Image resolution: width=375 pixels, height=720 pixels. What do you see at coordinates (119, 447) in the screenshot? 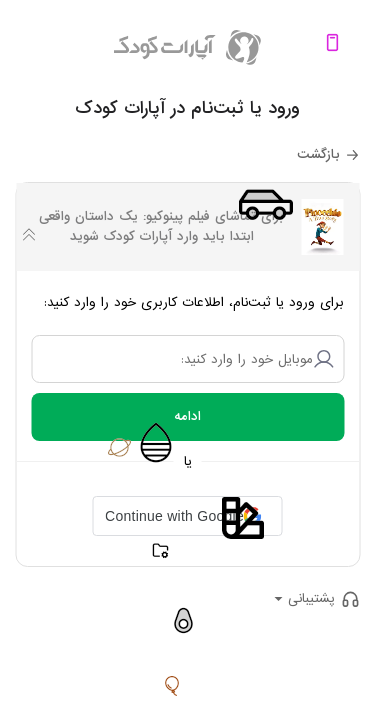
I see `explore global or worldwide content` at bounding box center [119, 447].